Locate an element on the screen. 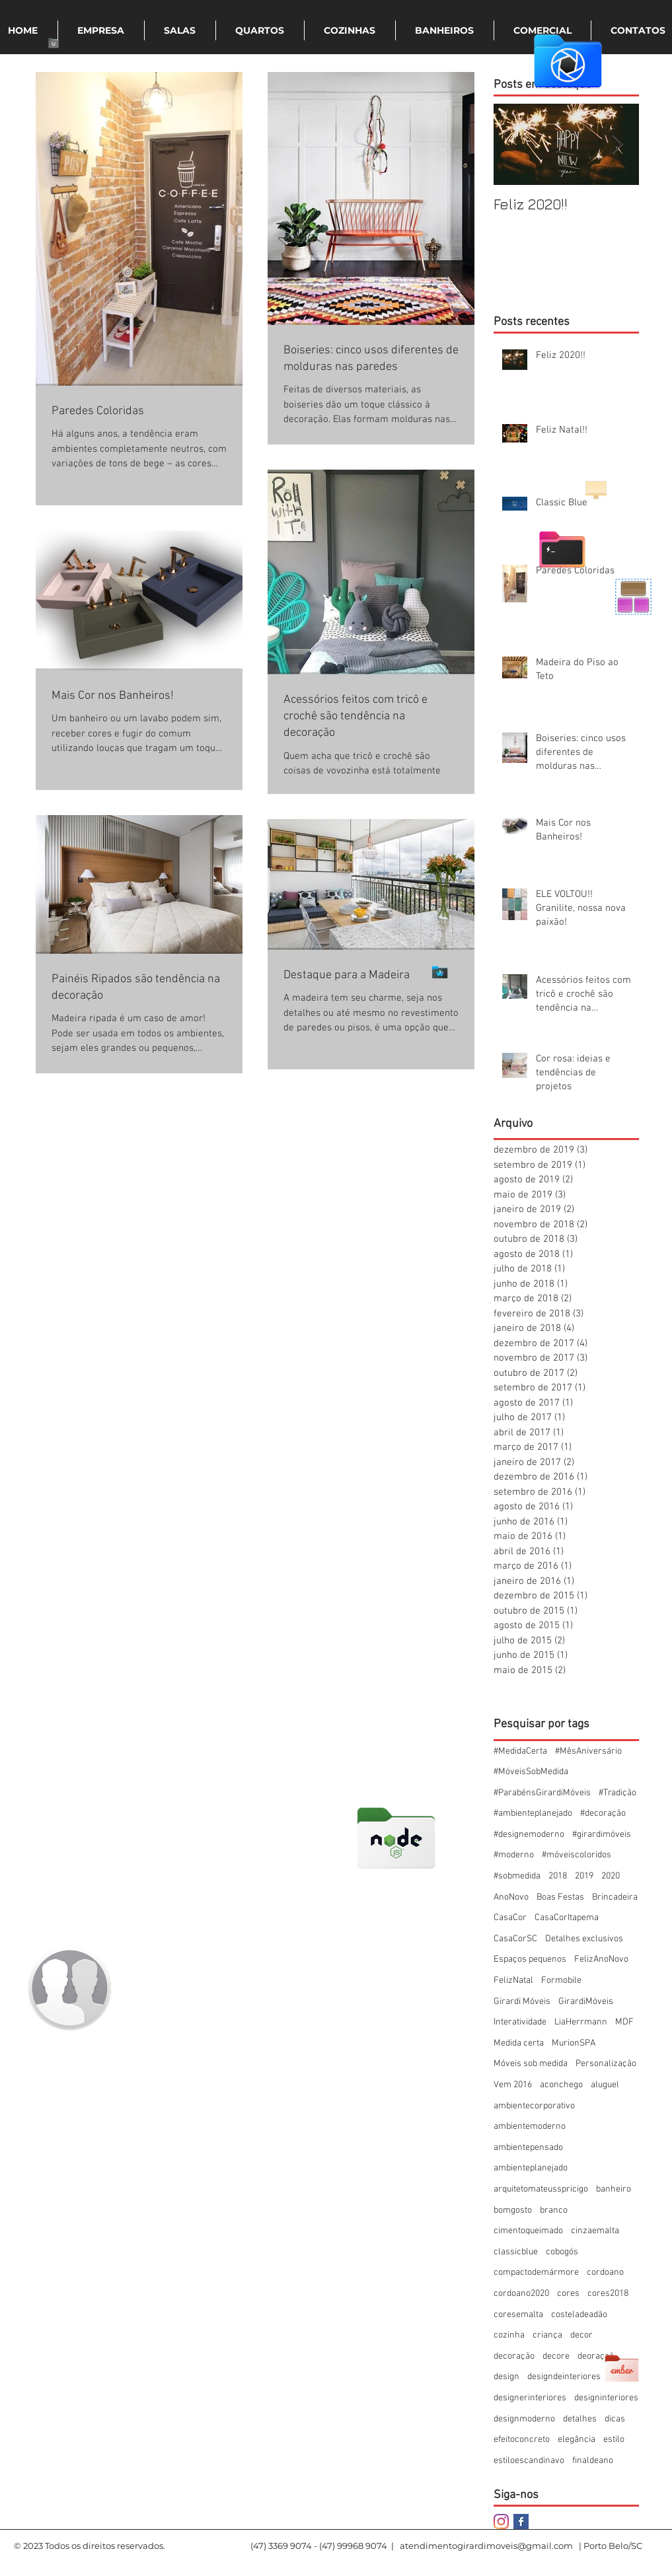  select all items in the current view is located at coordinates (633, 596).